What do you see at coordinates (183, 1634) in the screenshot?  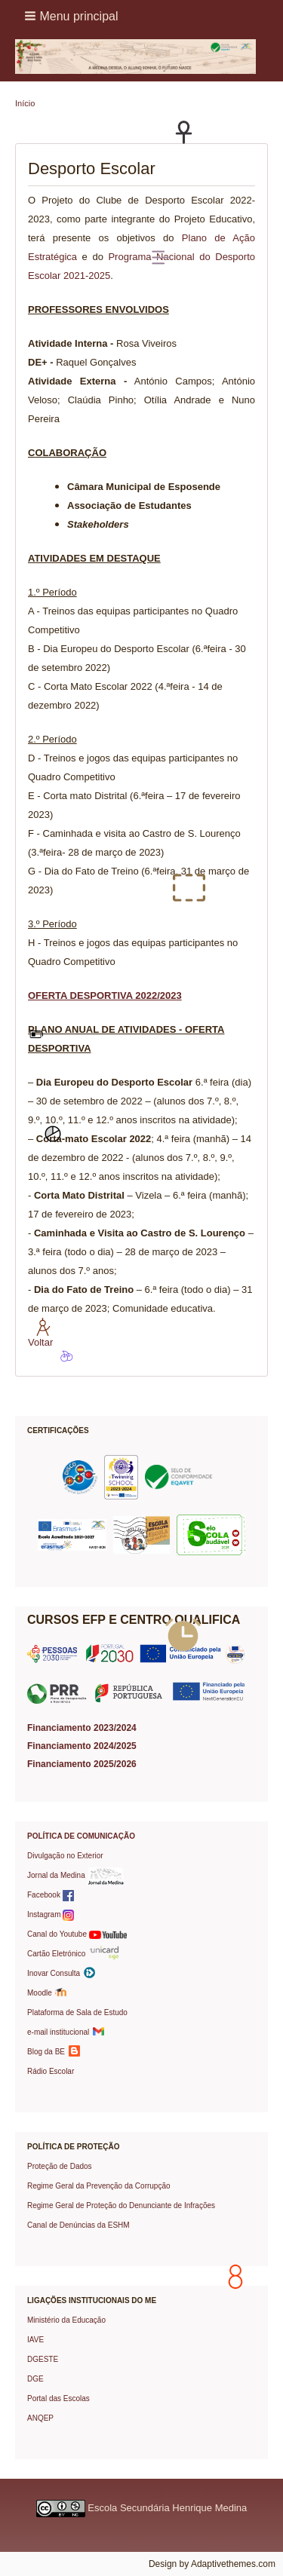 I see `set or view alarms` at bounding box center [183, 1634].